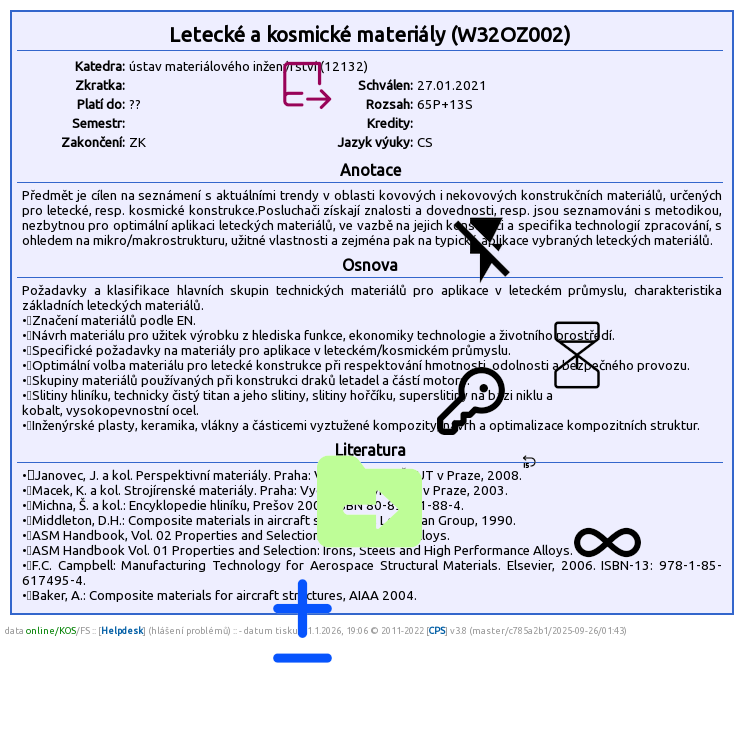 Image resolution: width=734 pixels, height=730 pixels. I want to click on access a linked submodule or external repository, so click(369, 501).